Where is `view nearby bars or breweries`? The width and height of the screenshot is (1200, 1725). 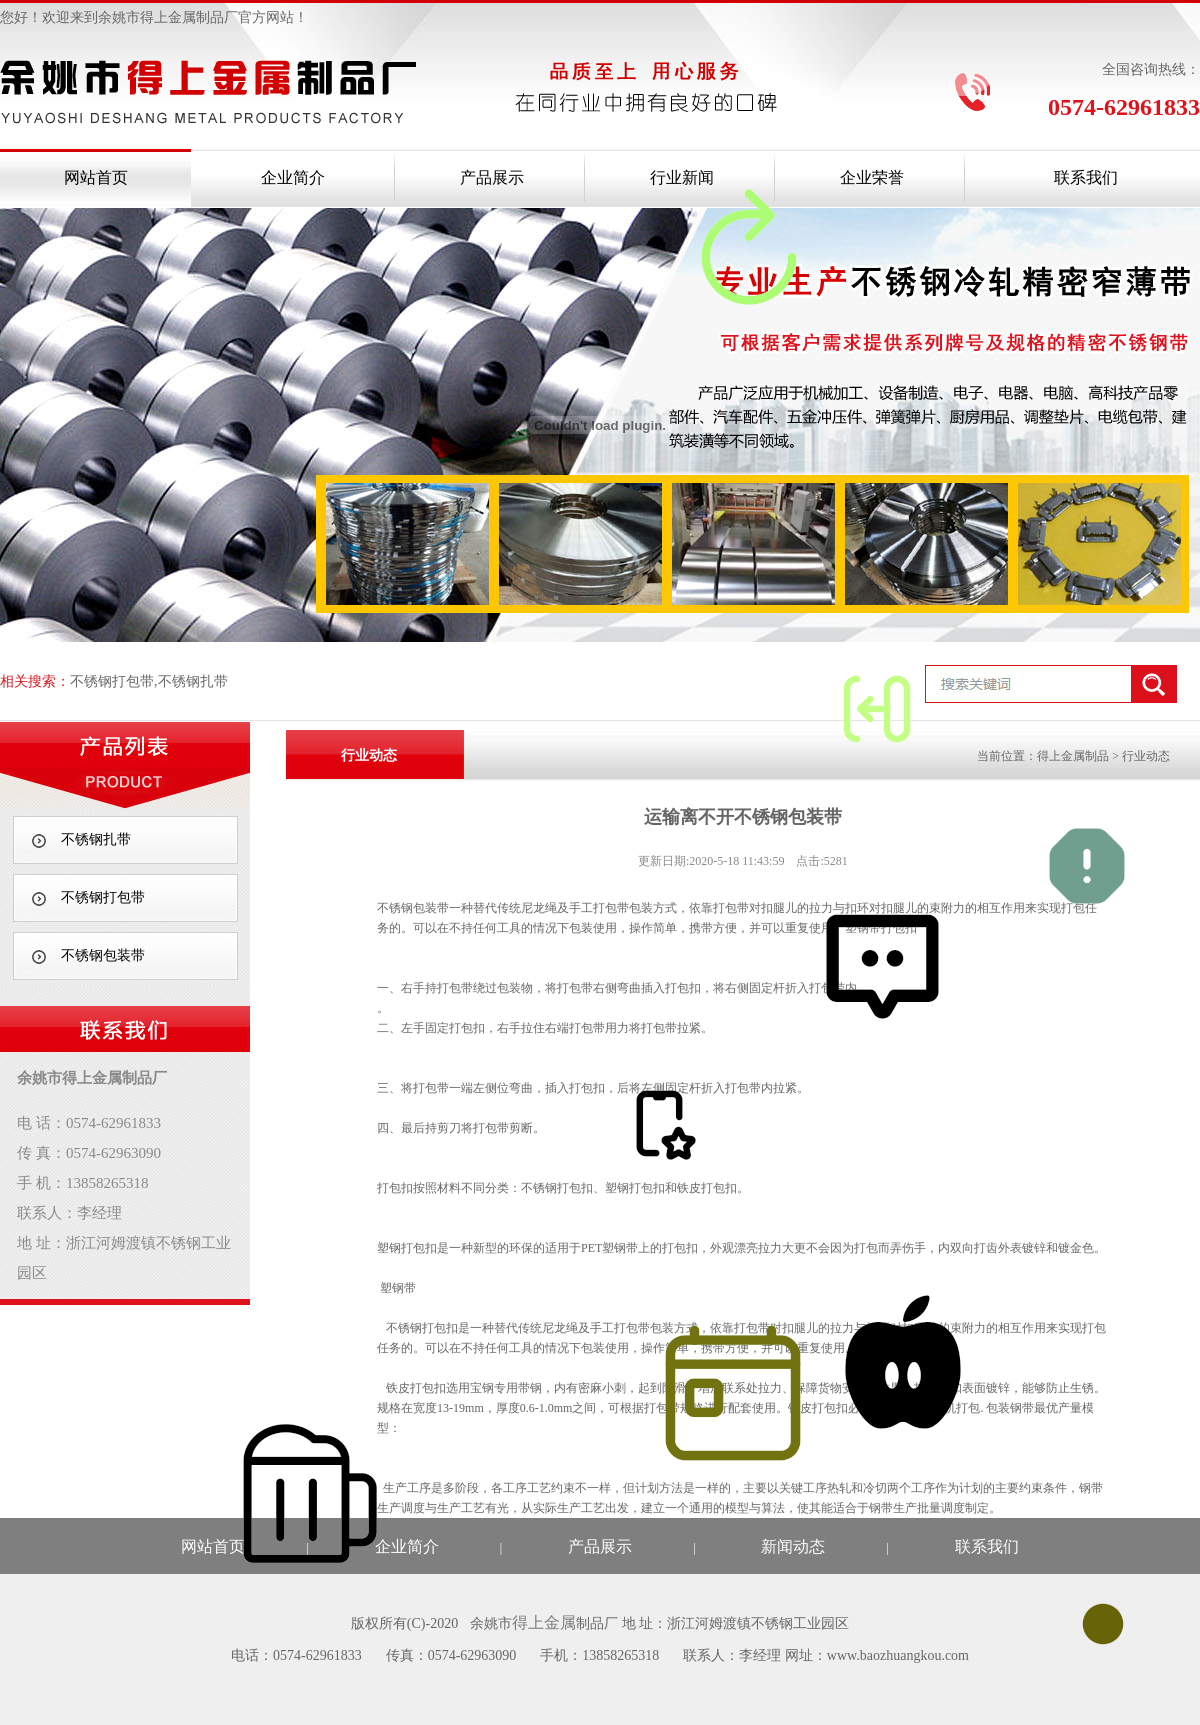
view nearby bars or breweries is located at coordinates (302, 1499).